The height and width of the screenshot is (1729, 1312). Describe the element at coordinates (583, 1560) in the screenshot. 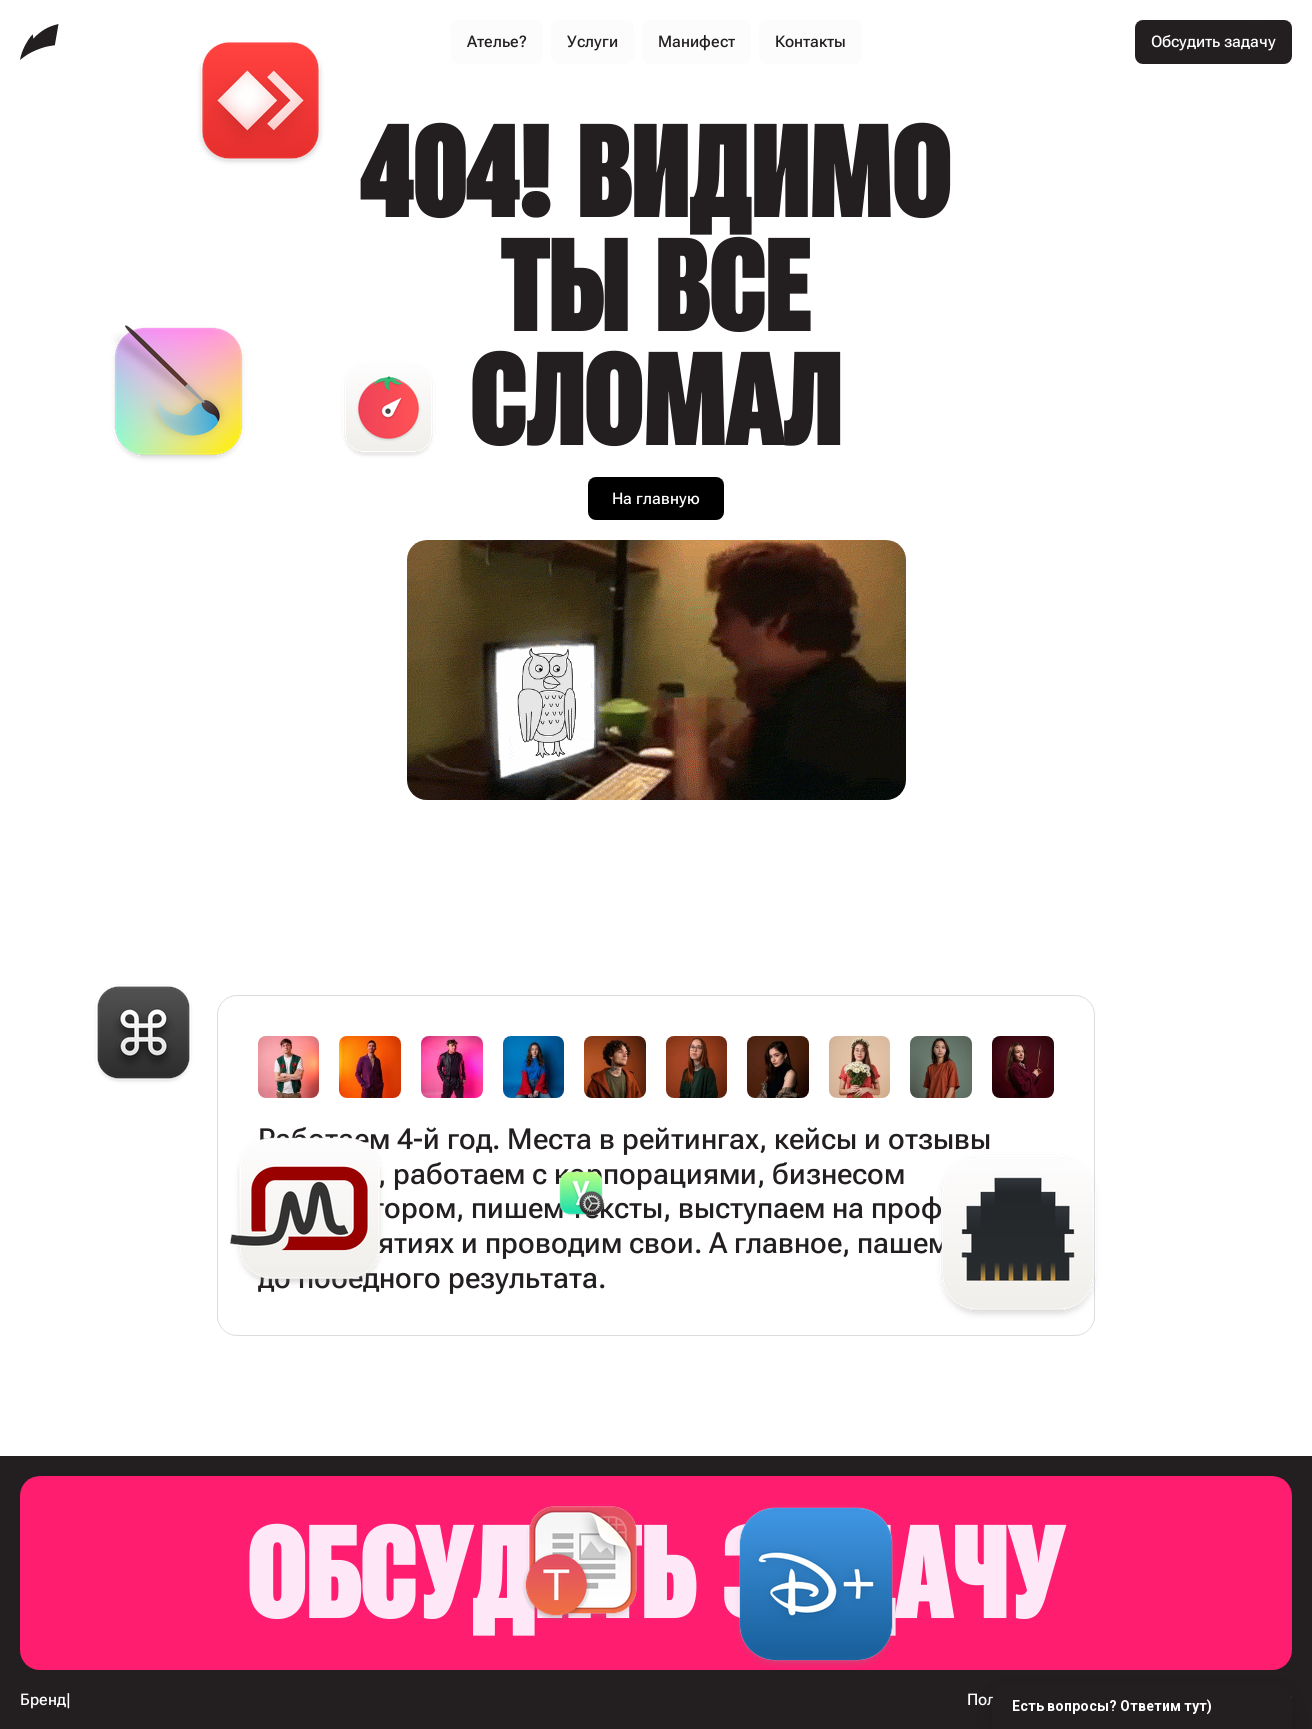

I see `open FreeOffice TextMaker word processor` at that location.